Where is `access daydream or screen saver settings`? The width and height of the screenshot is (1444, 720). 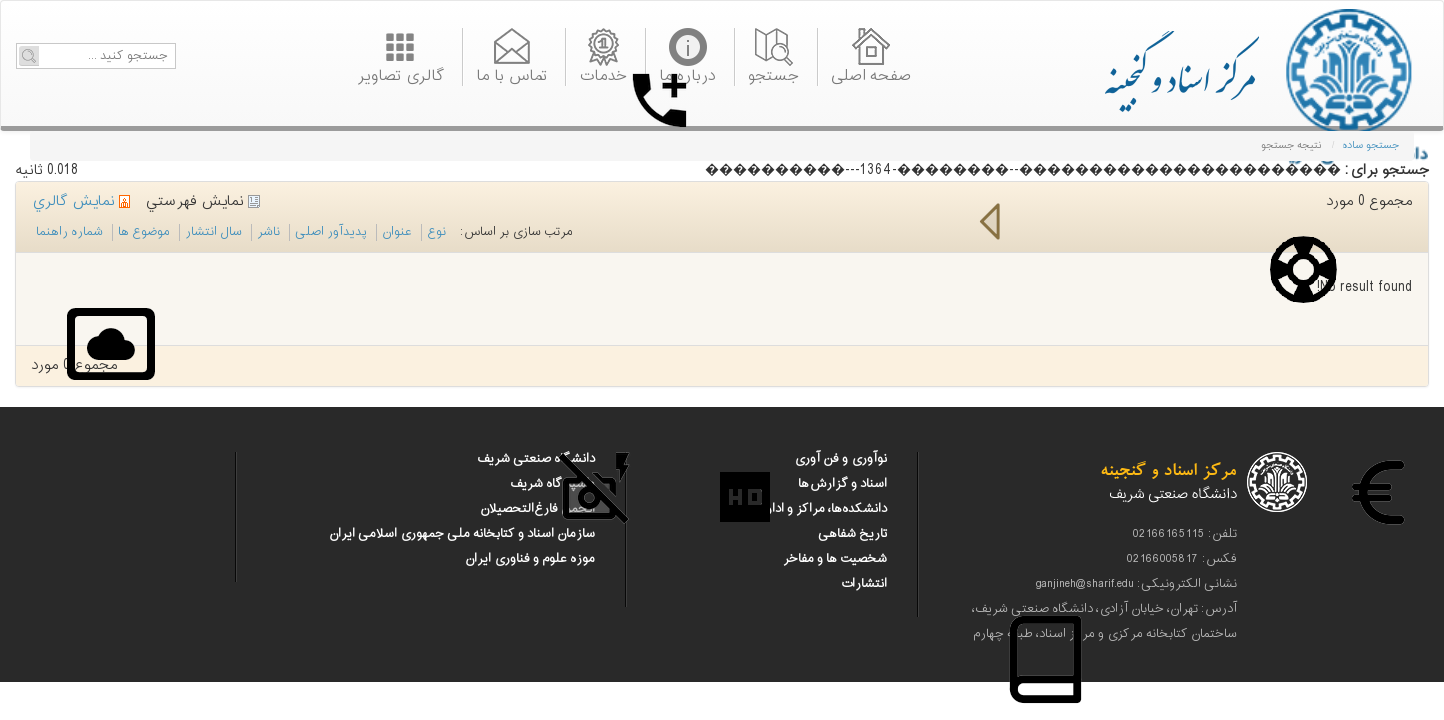 access daydream or screen saver settings is located at coordinates (111, 344).